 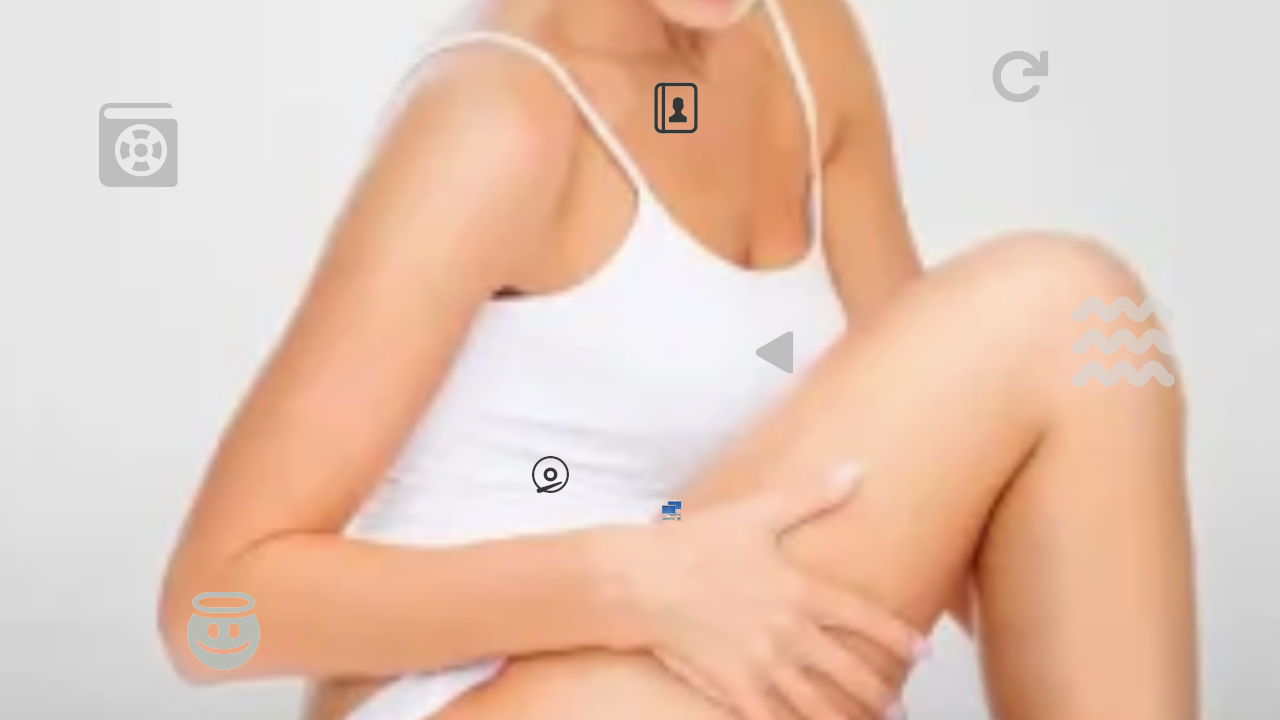 I want to click on indicates no network connection available, so click(x=671, y=510).